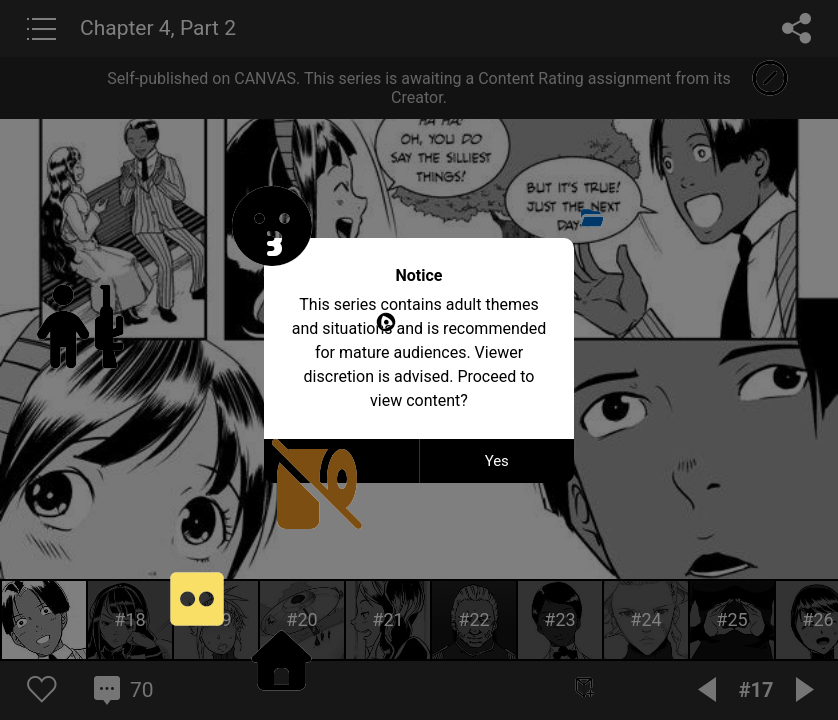 Image resolution: width=838 pixels, height=720 pixels. What do you see at coordinates (272, 226) in the screenshot?
I see `send a kiss emoji in chat` at bounding box center [272, 226].